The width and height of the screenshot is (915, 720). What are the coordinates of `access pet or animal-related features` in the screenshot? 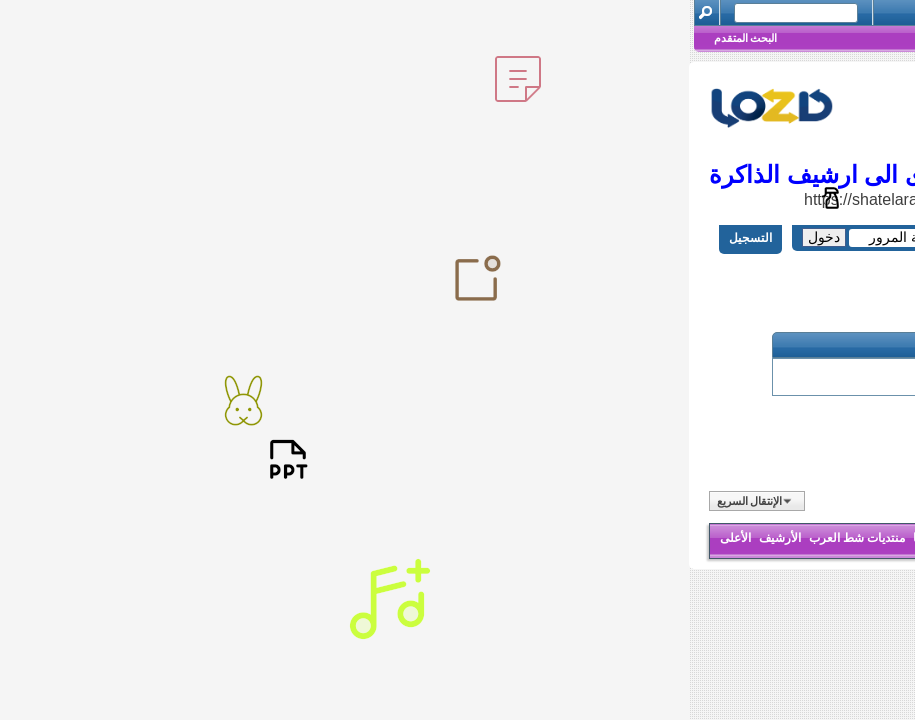 It's located at (243, 401).